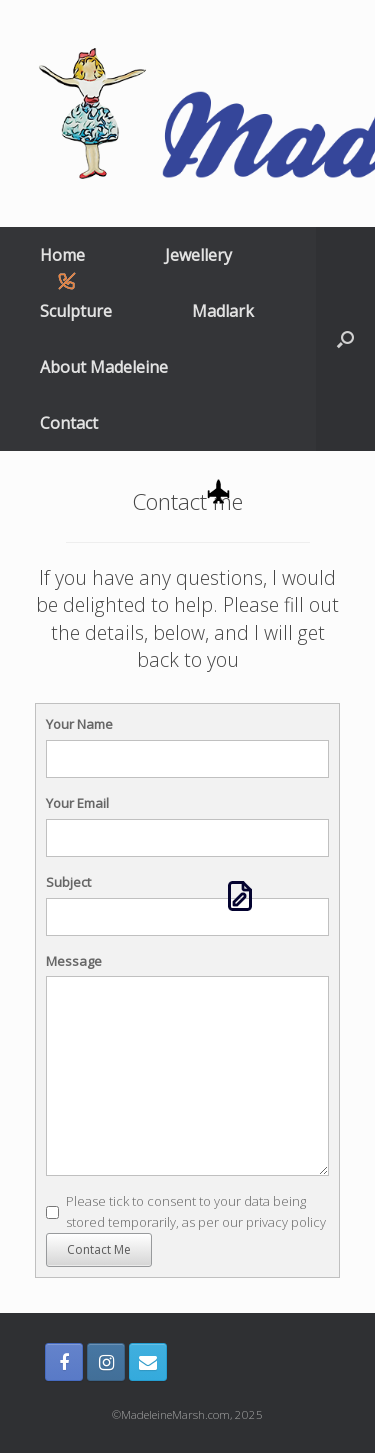  I want to click on edit this document, so click(240, 896).